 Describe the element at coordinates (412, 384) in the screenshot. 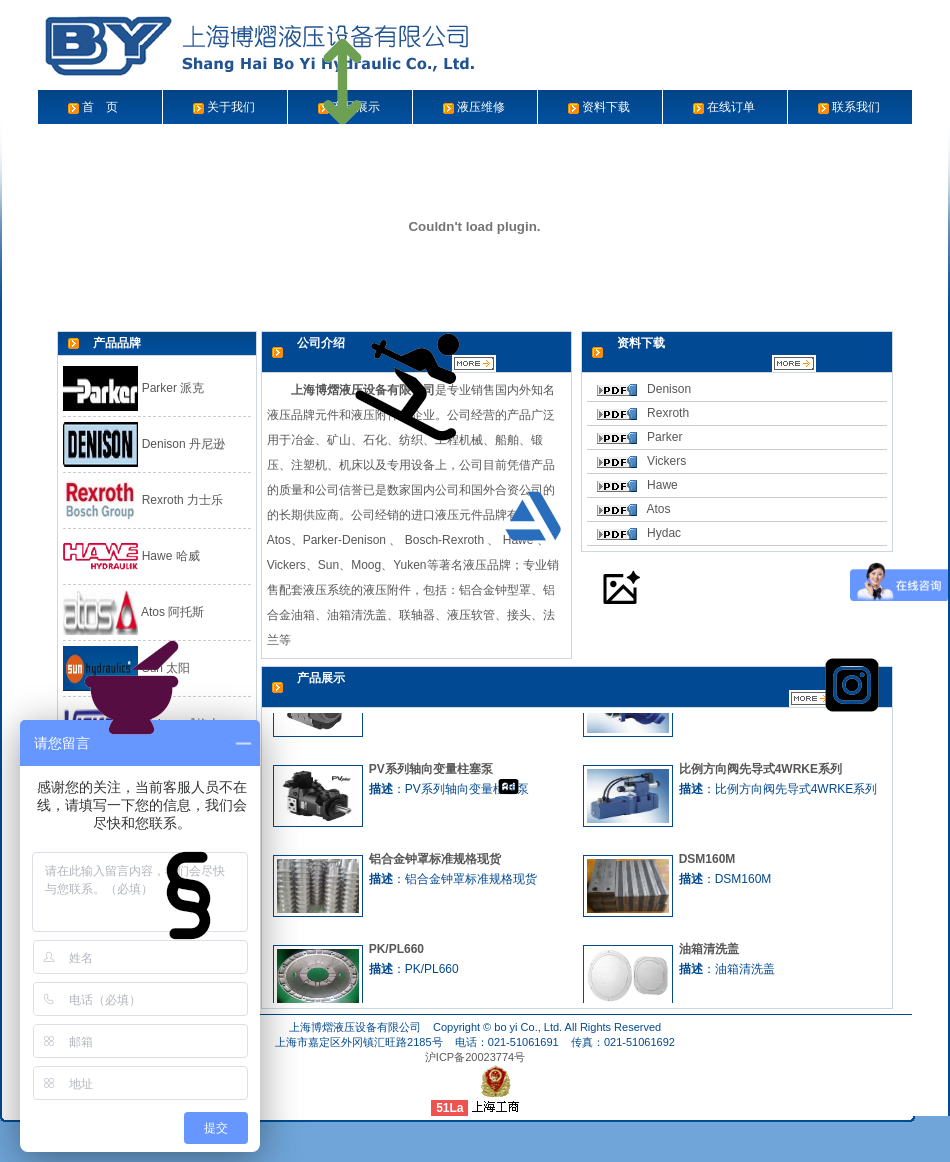

I see `filter or browse skiing activities` at that location.